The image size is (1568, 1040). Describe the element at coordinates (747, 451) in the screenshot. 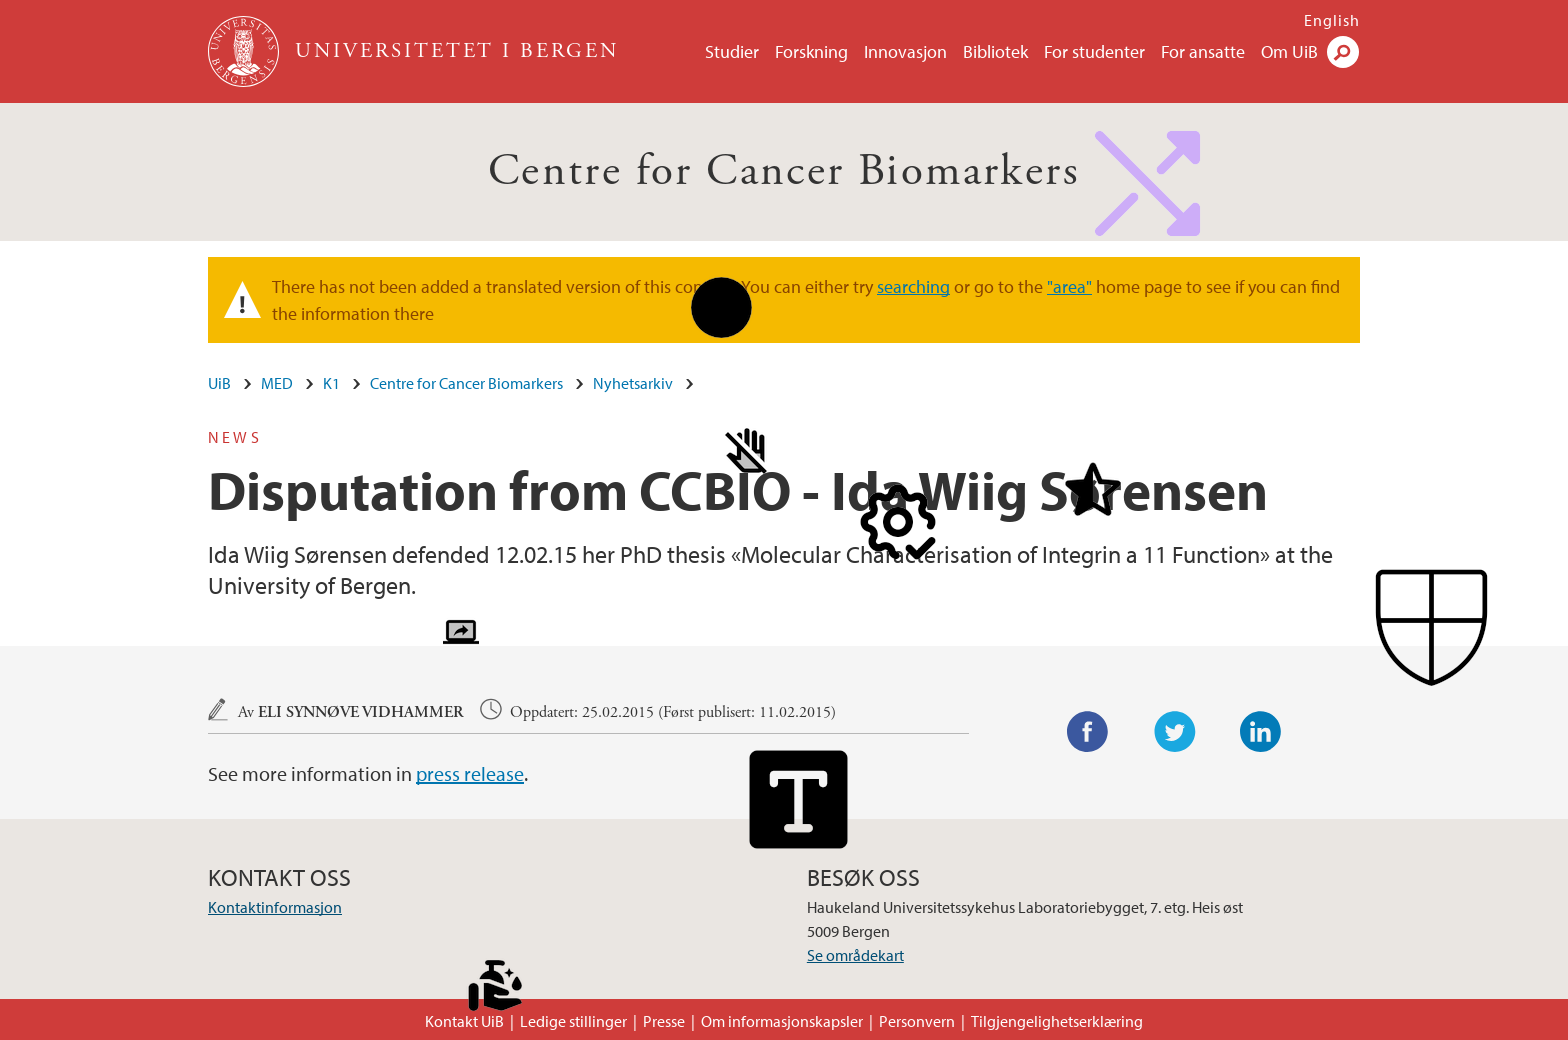

I see `do not touch or interact with this element` at that location.